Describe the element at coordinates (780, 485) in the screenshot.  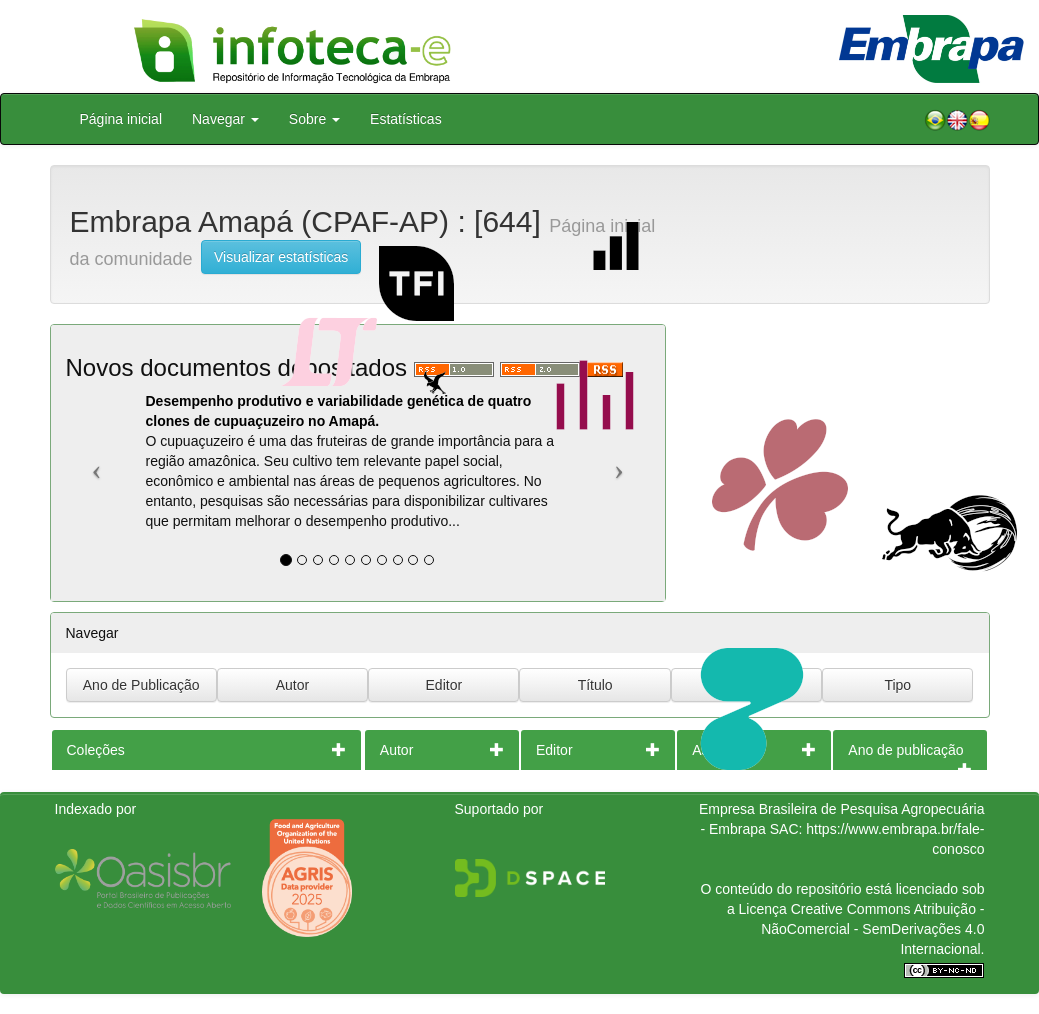
I see `aer lingus airline logo` at that location.